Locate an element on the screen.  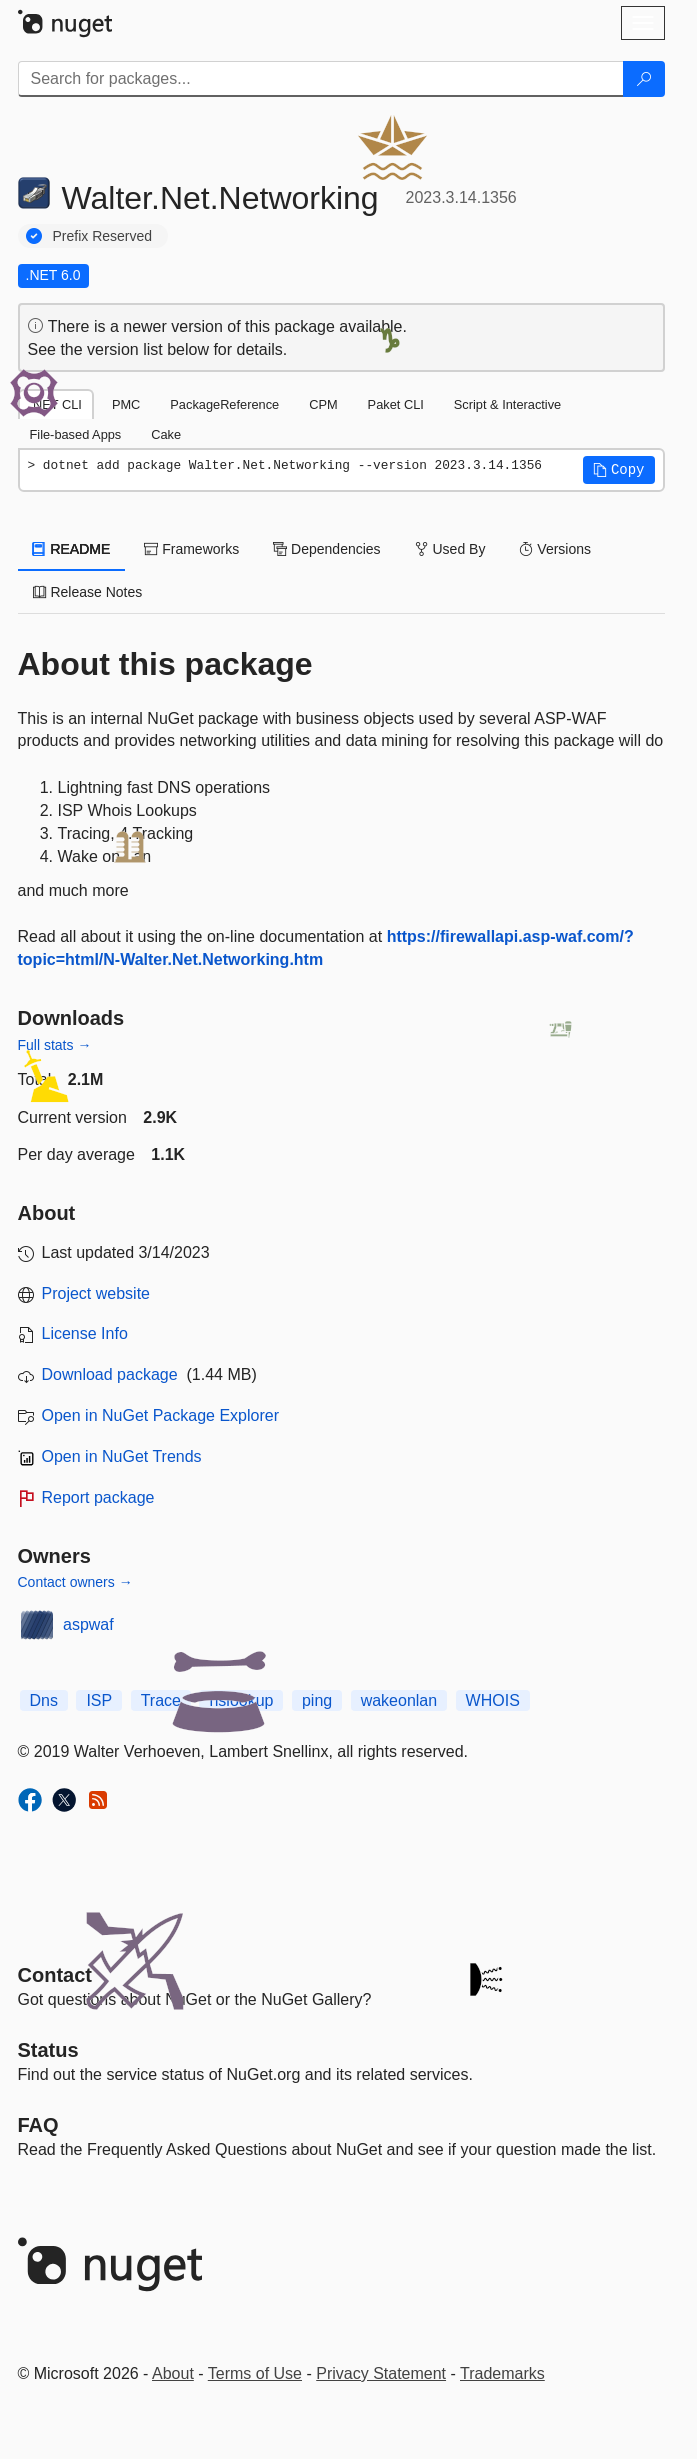
indicates radiation or radioactive hazard warning is located at coordinates (486, 1979).